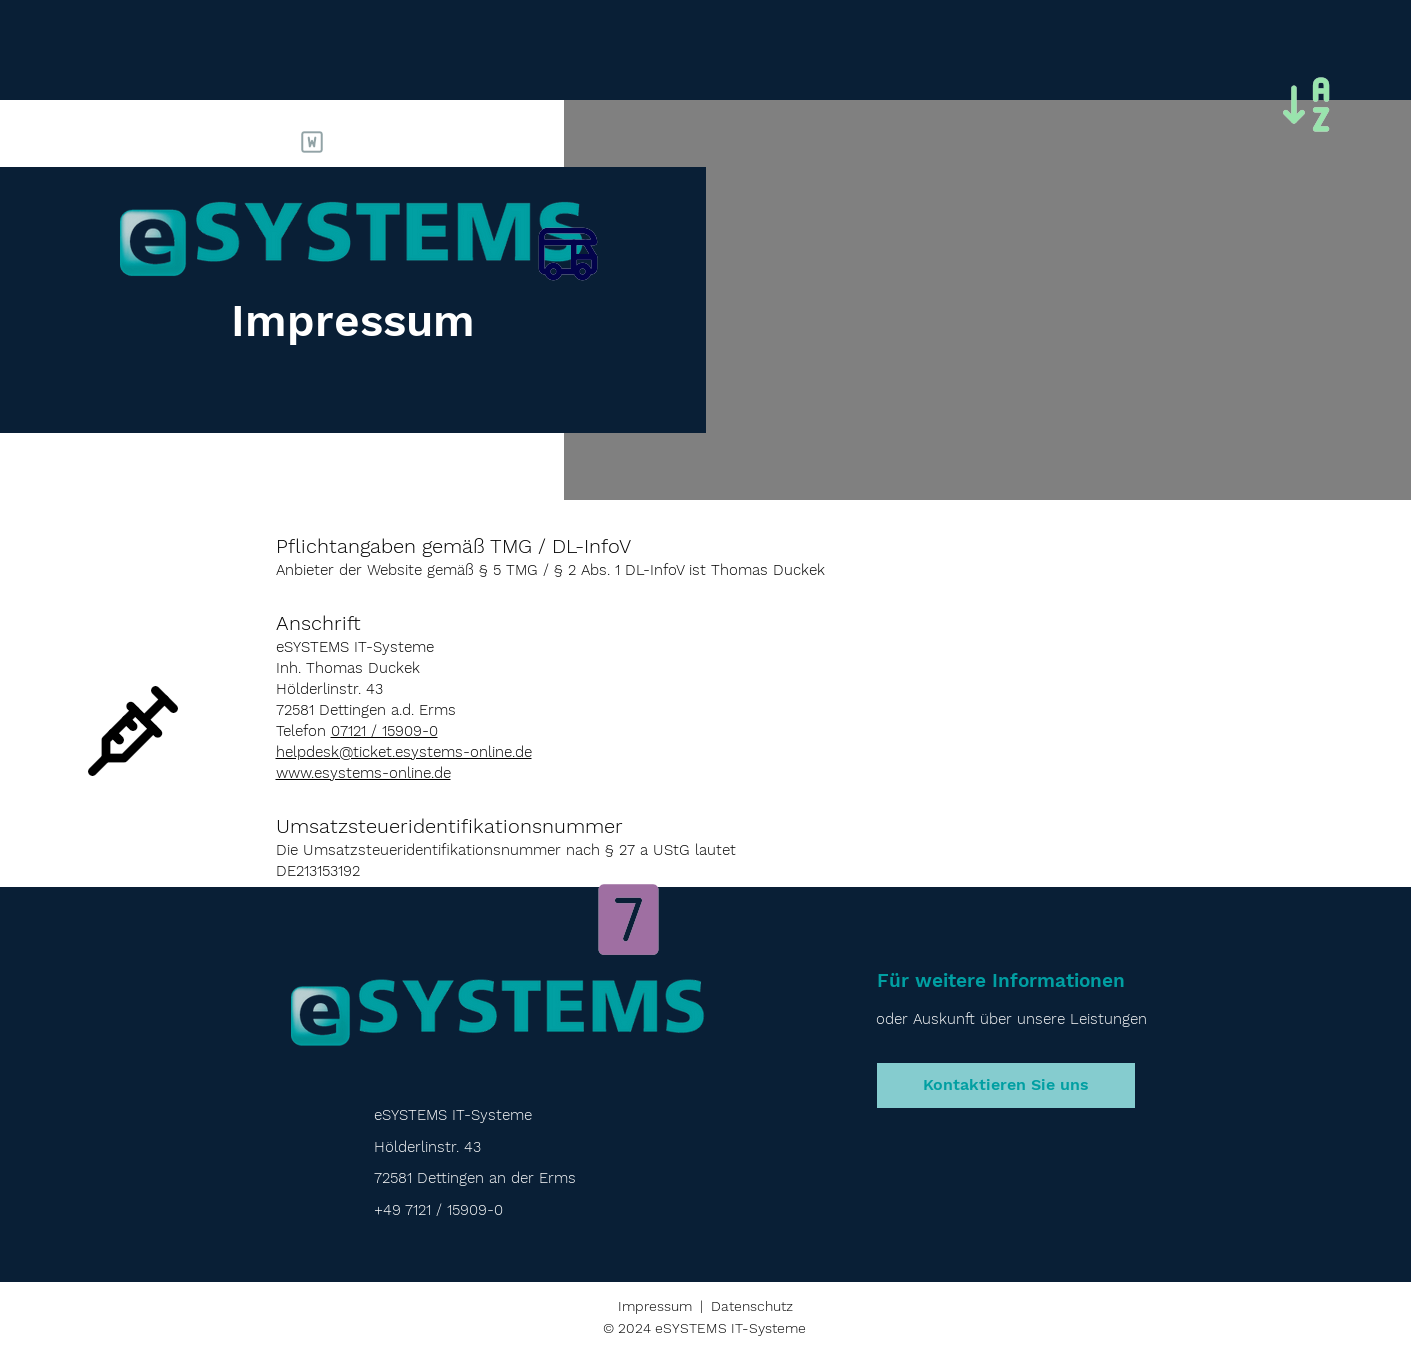 The width and height of the screenshot is (1411, 1353). Describe the element at coordinates (628, 919) in the screenshot. I see `indicates the number seven in a sequence or list` at that location.